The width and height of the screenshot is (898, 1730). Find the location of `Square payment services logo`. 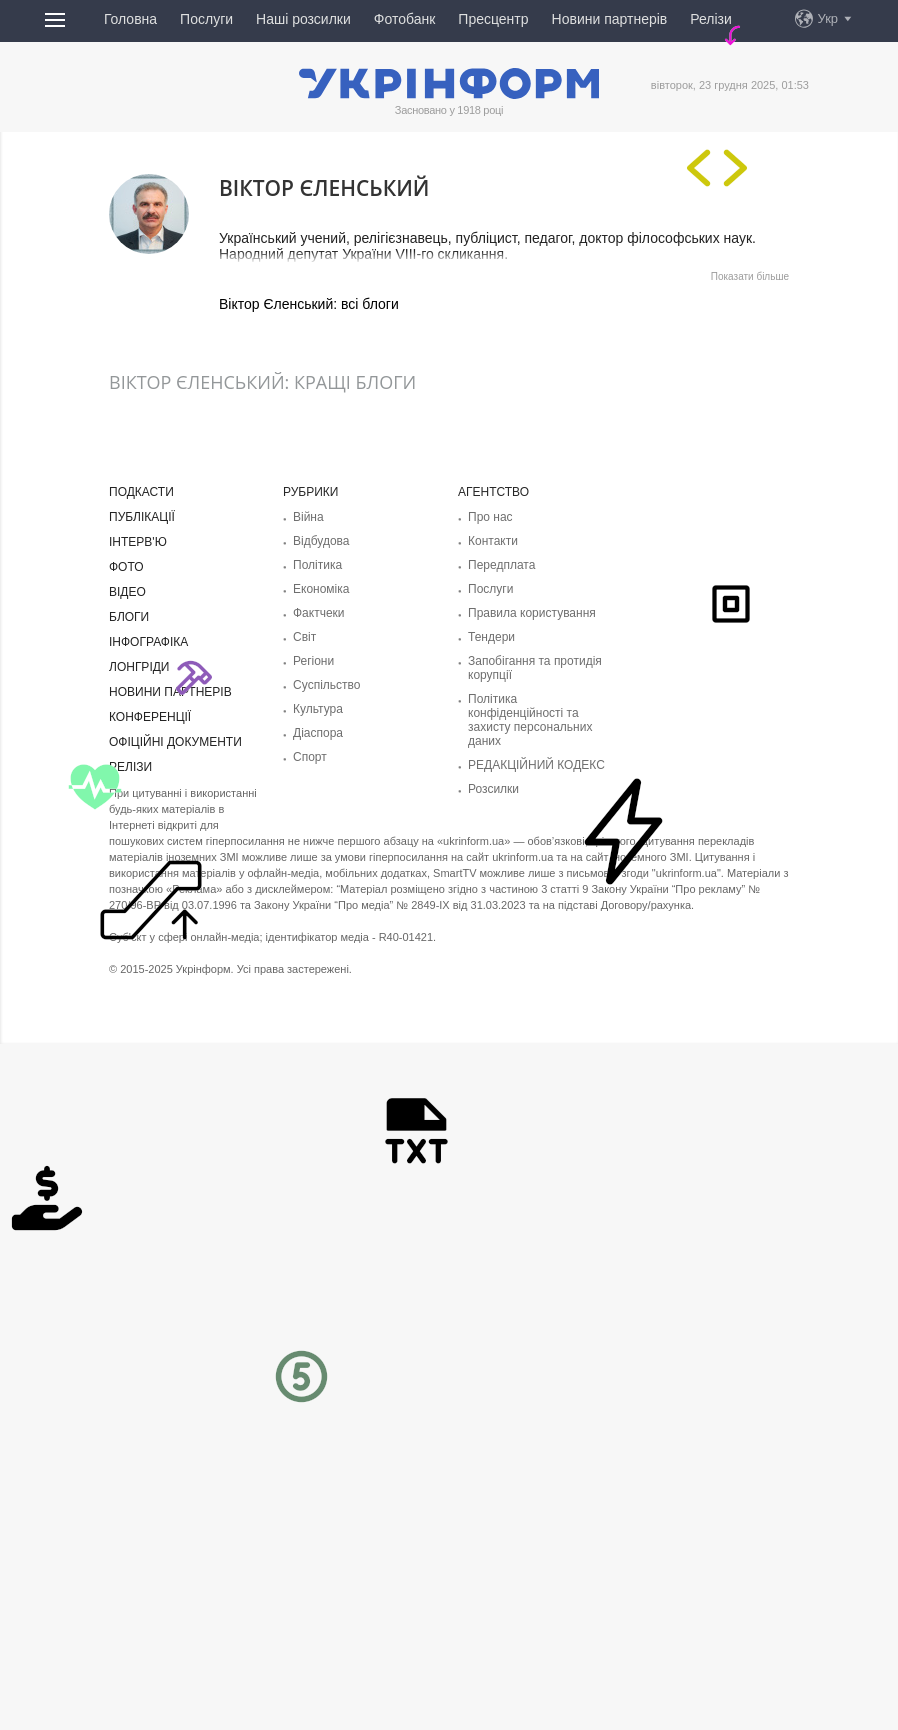

Square payment services logo is located at coordinates (731, 604).